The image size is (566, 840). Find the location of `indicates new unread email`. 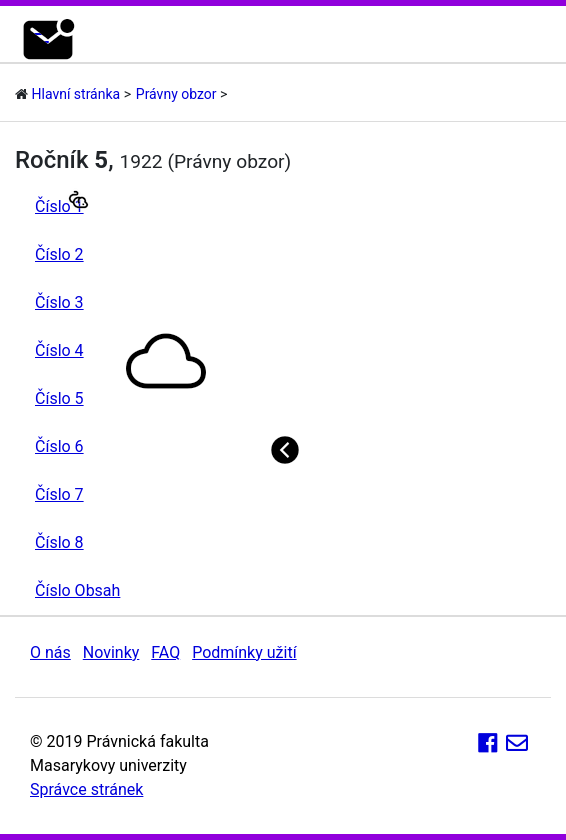

indicates new unread email is located at coordinates (48, 40).